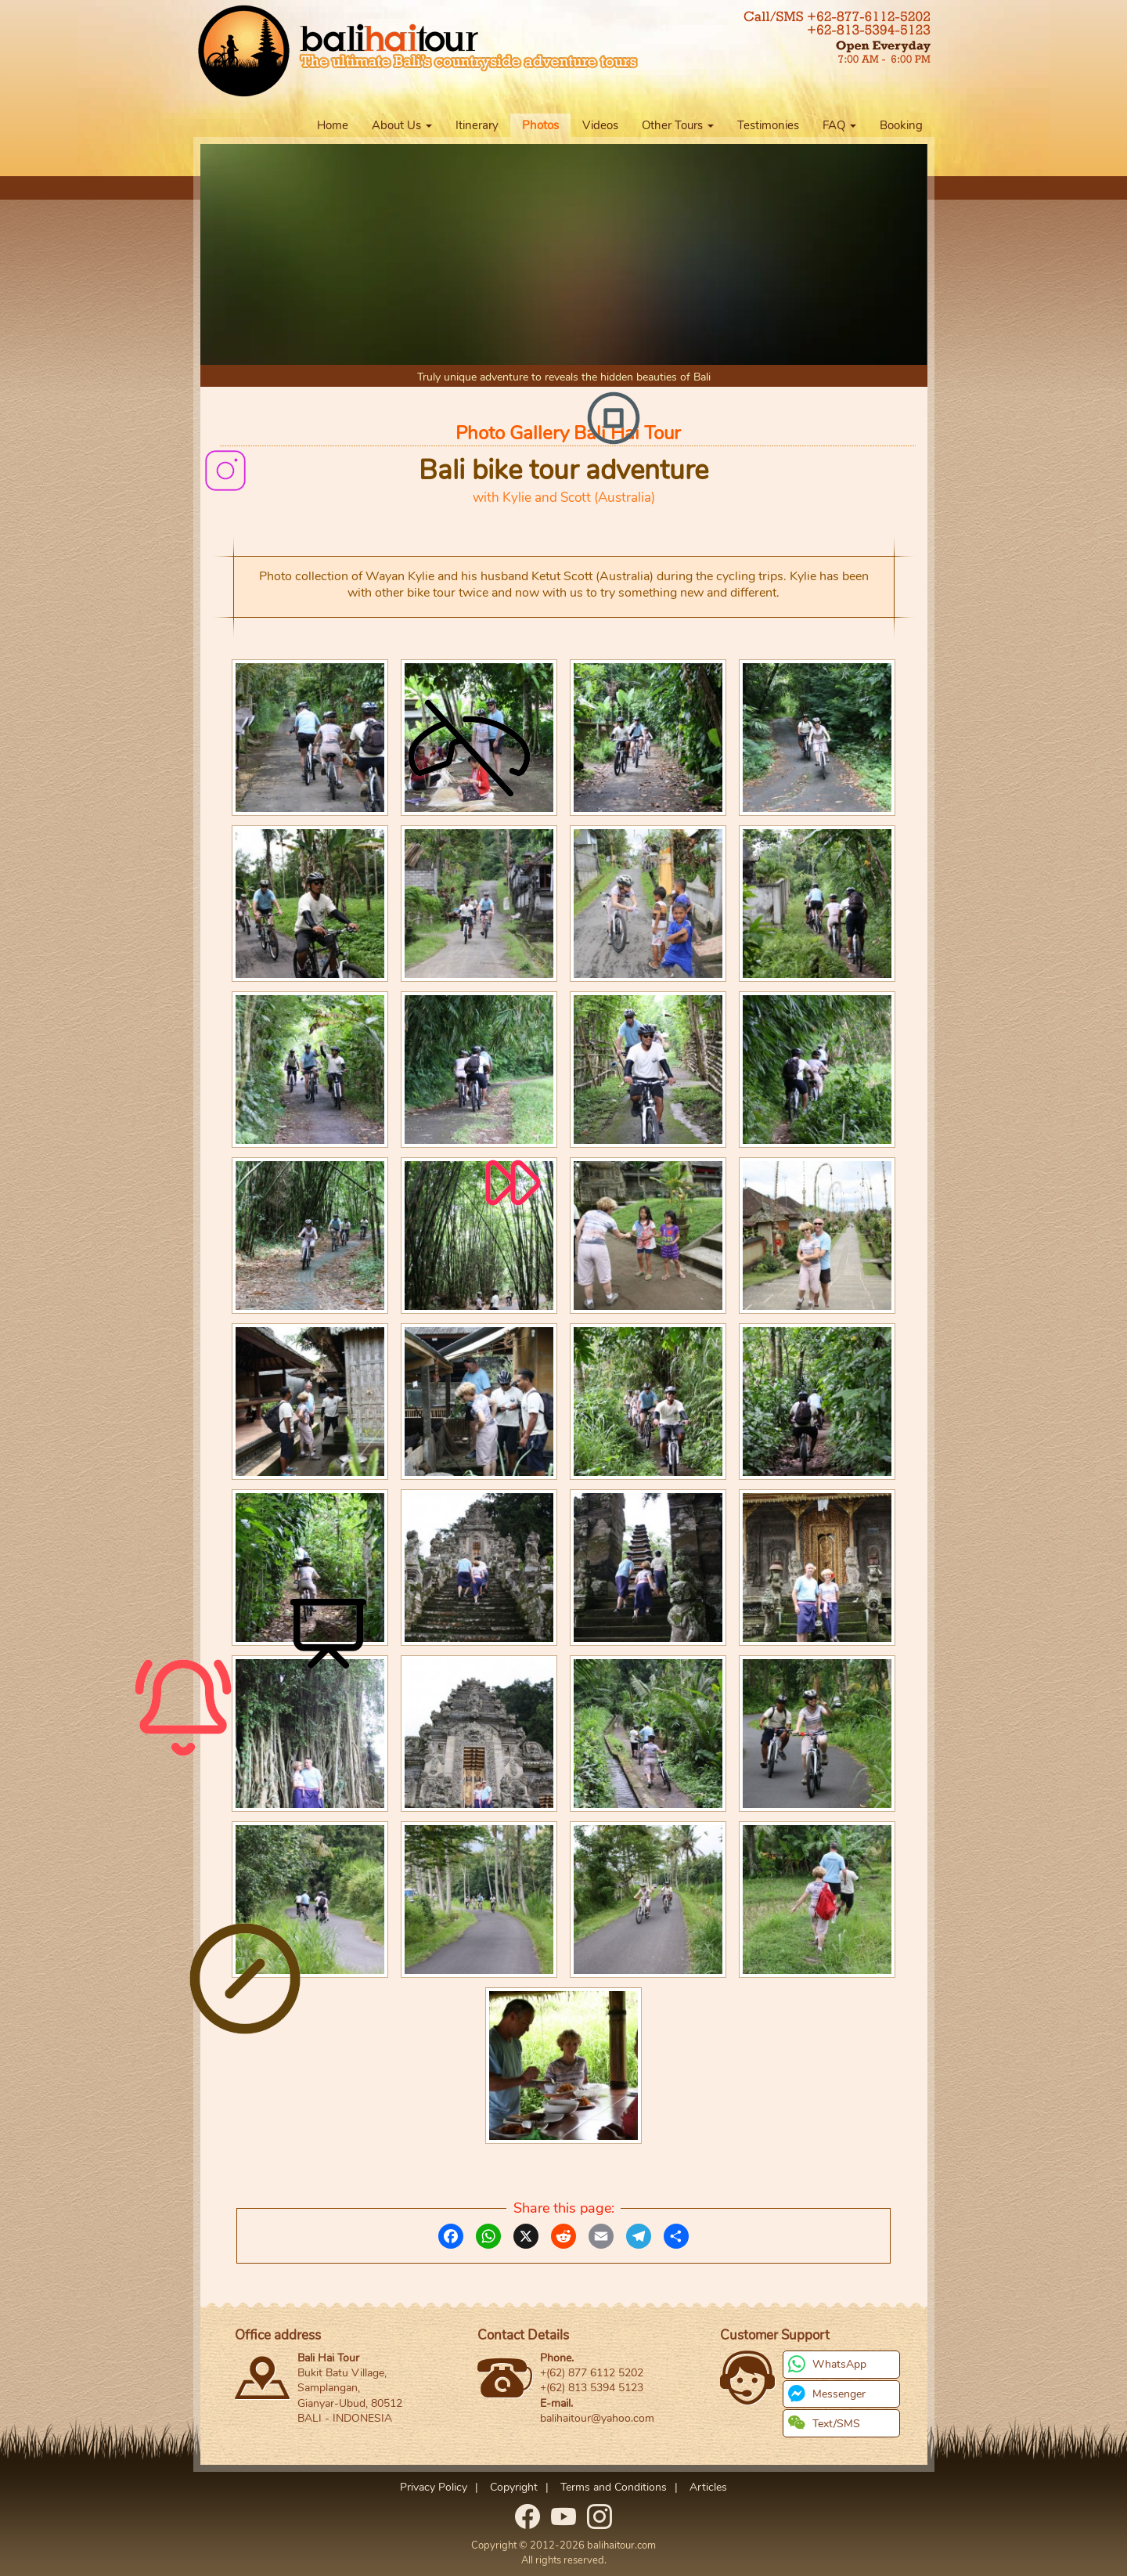 This screenshot has width=1127, height=2576. What do you see at coordinates (469, 748) in the screenshot?
I see `end or decline a phone call` at bounding box center [469, 748].